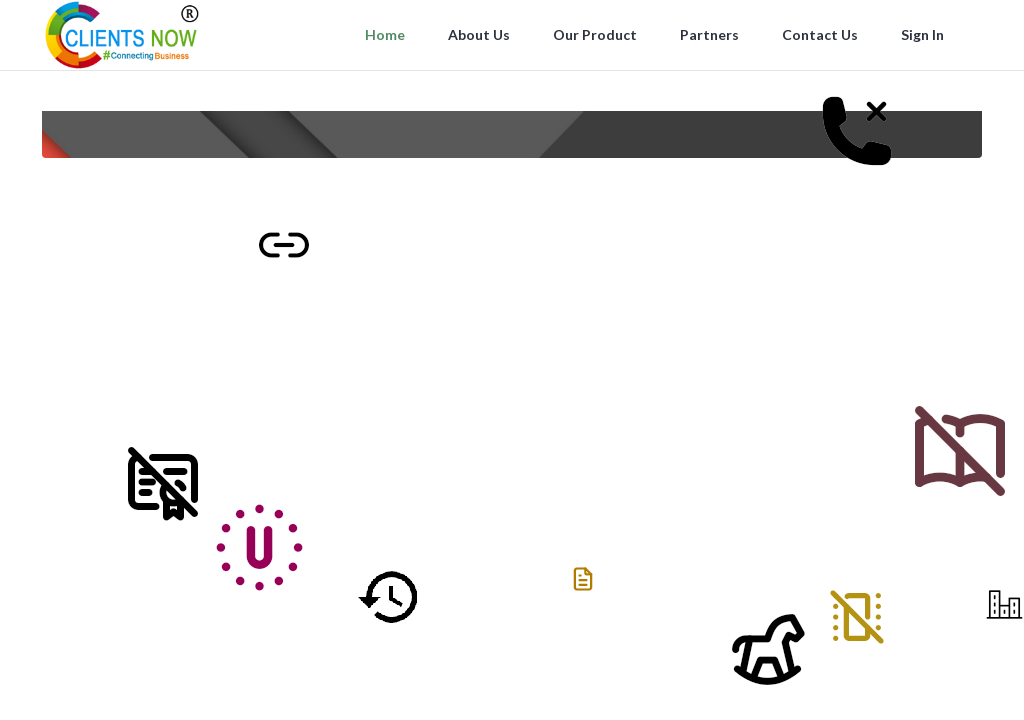  What do you see at coordinates (1004, 604) in the screenshot?
I see `view city or urban locations` at bounding box center [1004, 604].